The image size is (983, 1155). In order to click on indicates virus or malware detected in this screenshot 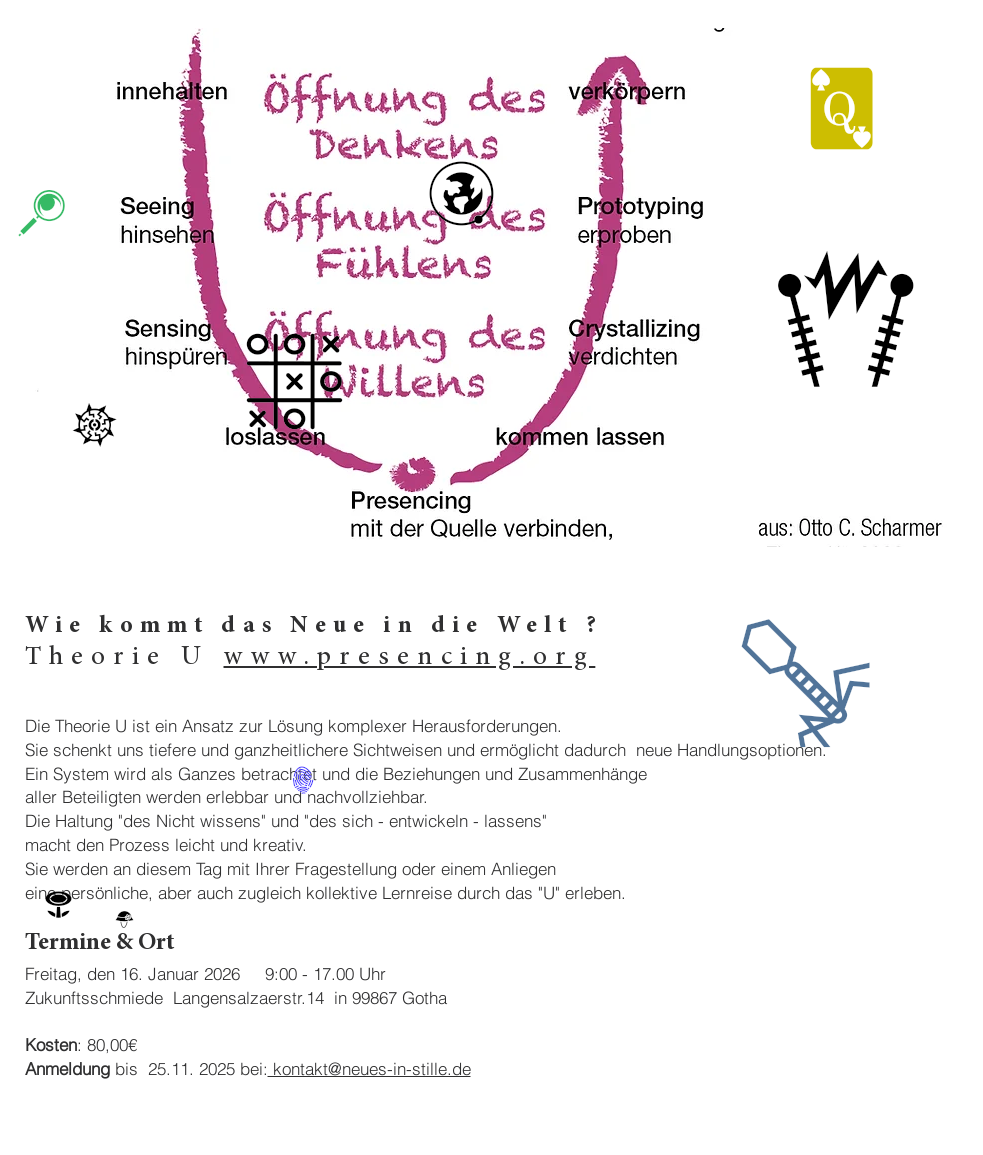, I will do `click(805, 683)`.